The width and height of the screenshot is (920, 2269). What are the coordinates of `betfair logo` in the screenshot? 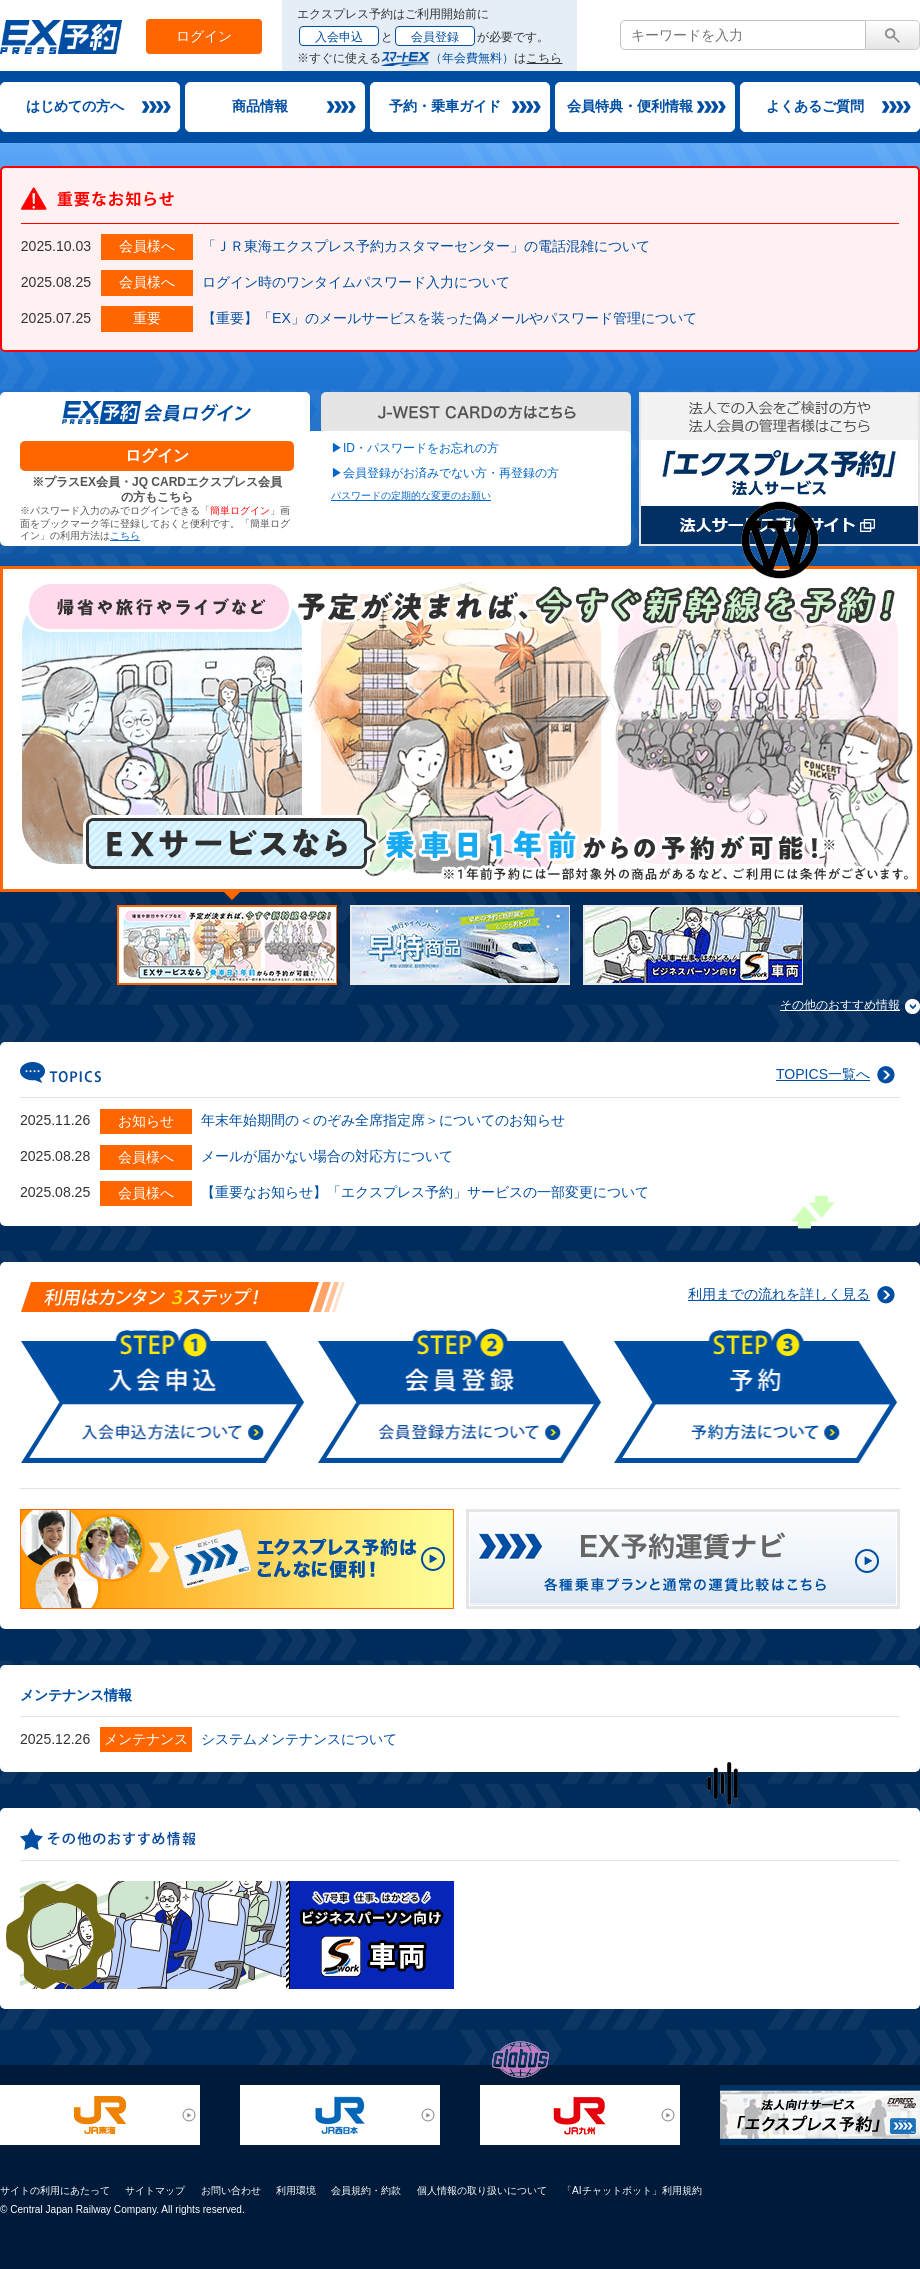 It's located at (813, 1212).